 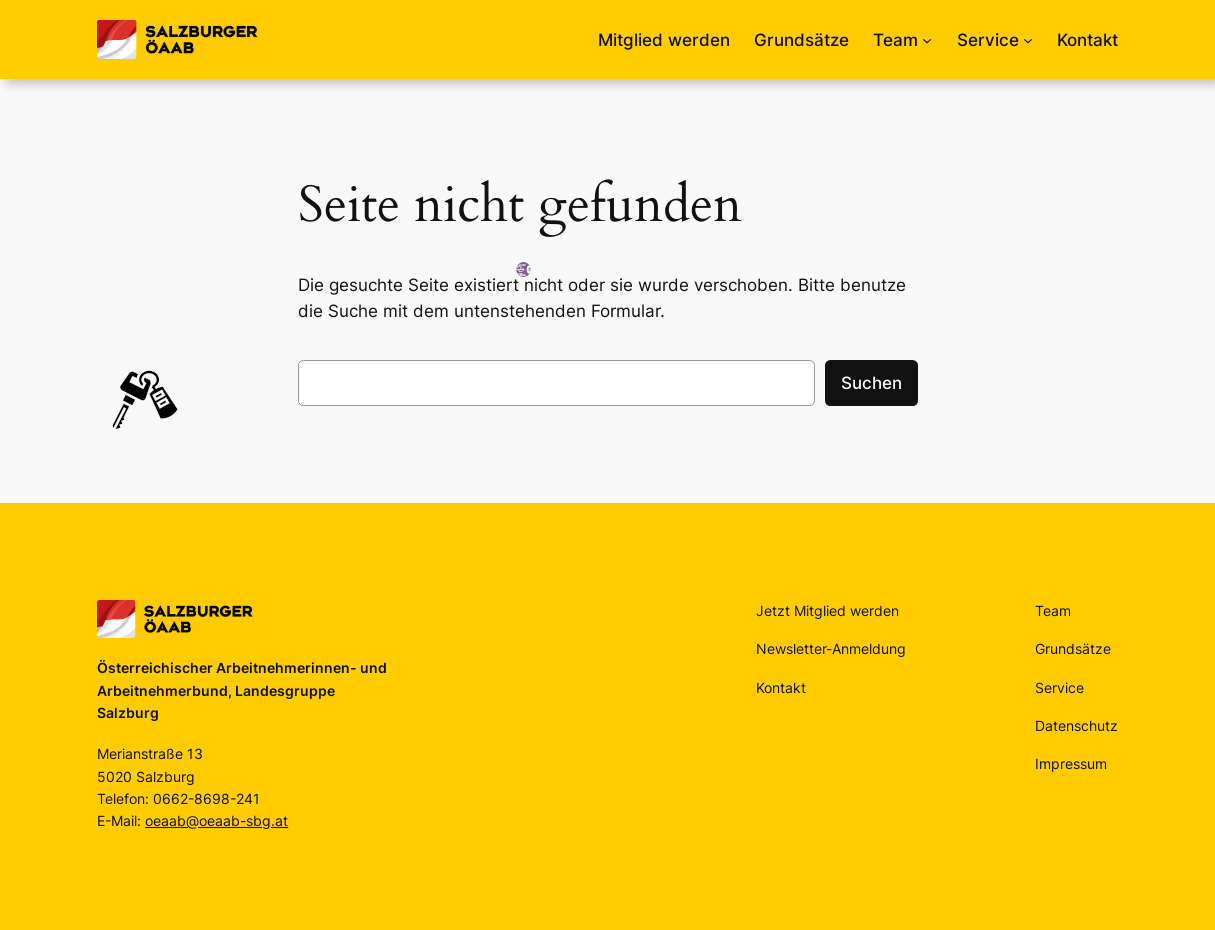 What do you see at coordinates (523, 269) in the screenshot?
I see `access cybernetic or augmentation settings` at bounding box center [523, 269].